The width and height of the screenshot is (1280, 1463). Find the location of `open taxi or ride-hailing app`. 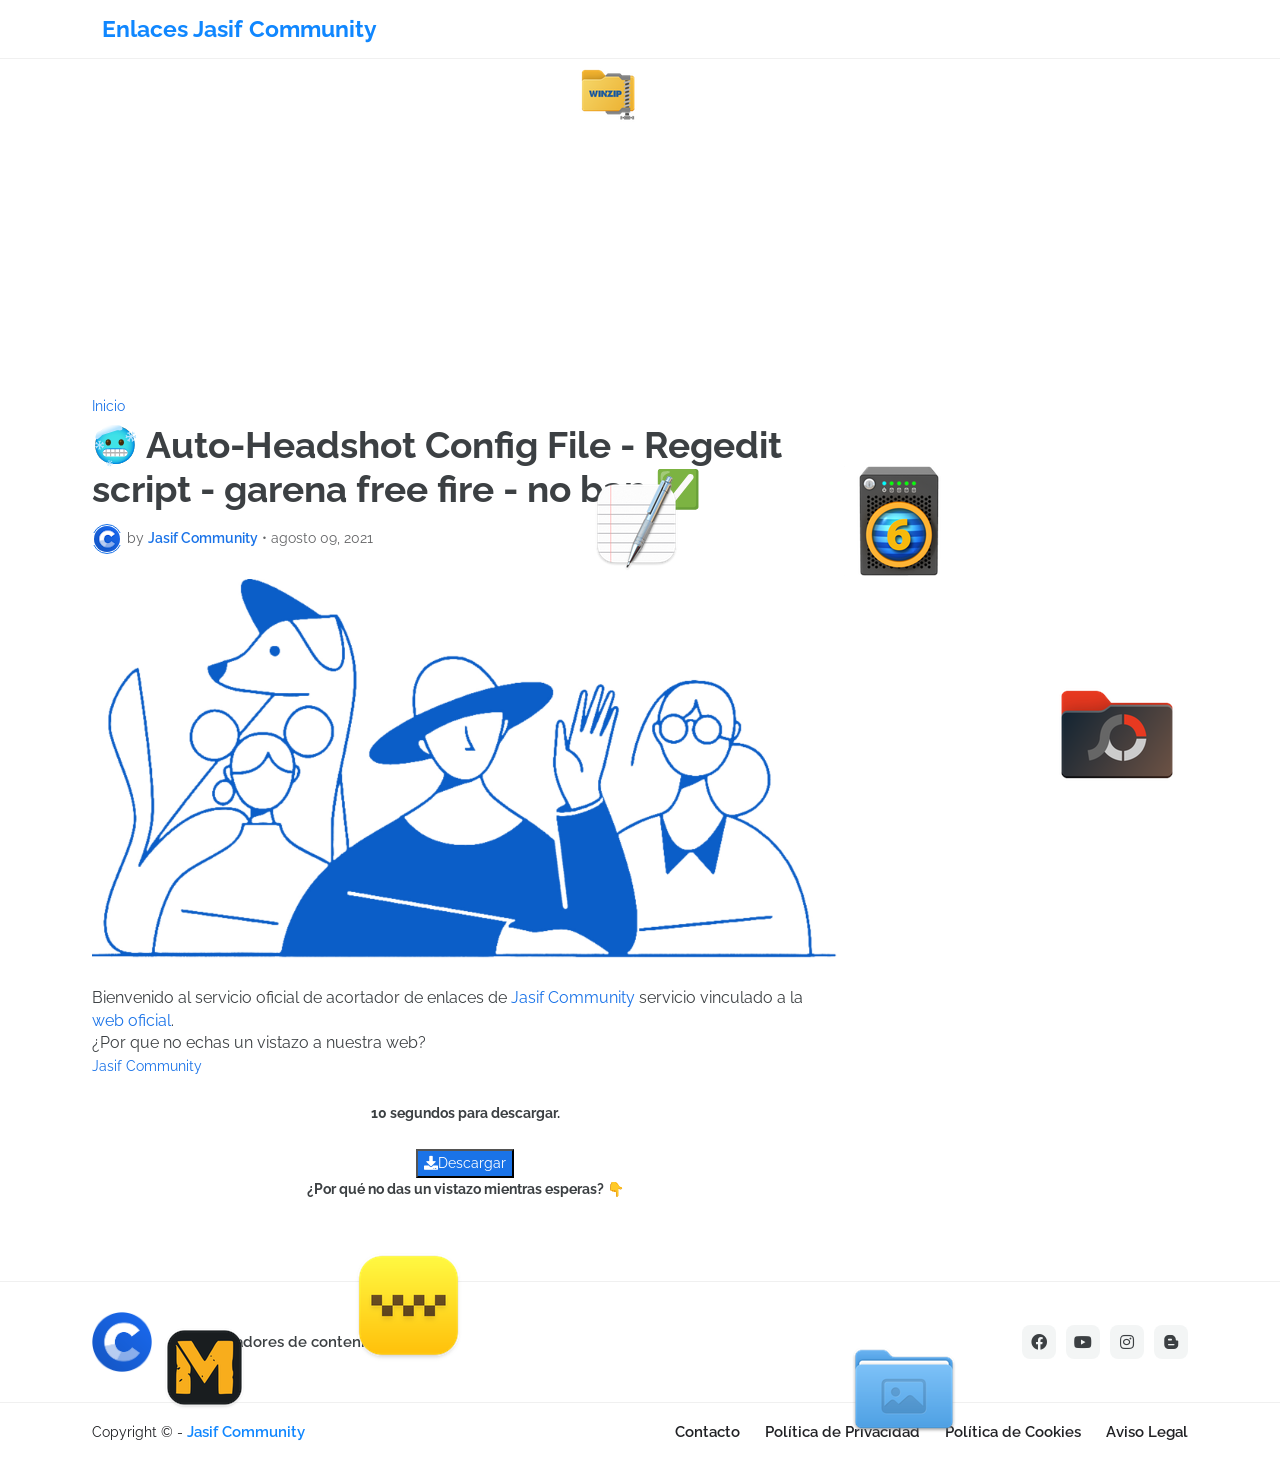

open taxi or ride-hailing app is located at coordinates (408, 1305).